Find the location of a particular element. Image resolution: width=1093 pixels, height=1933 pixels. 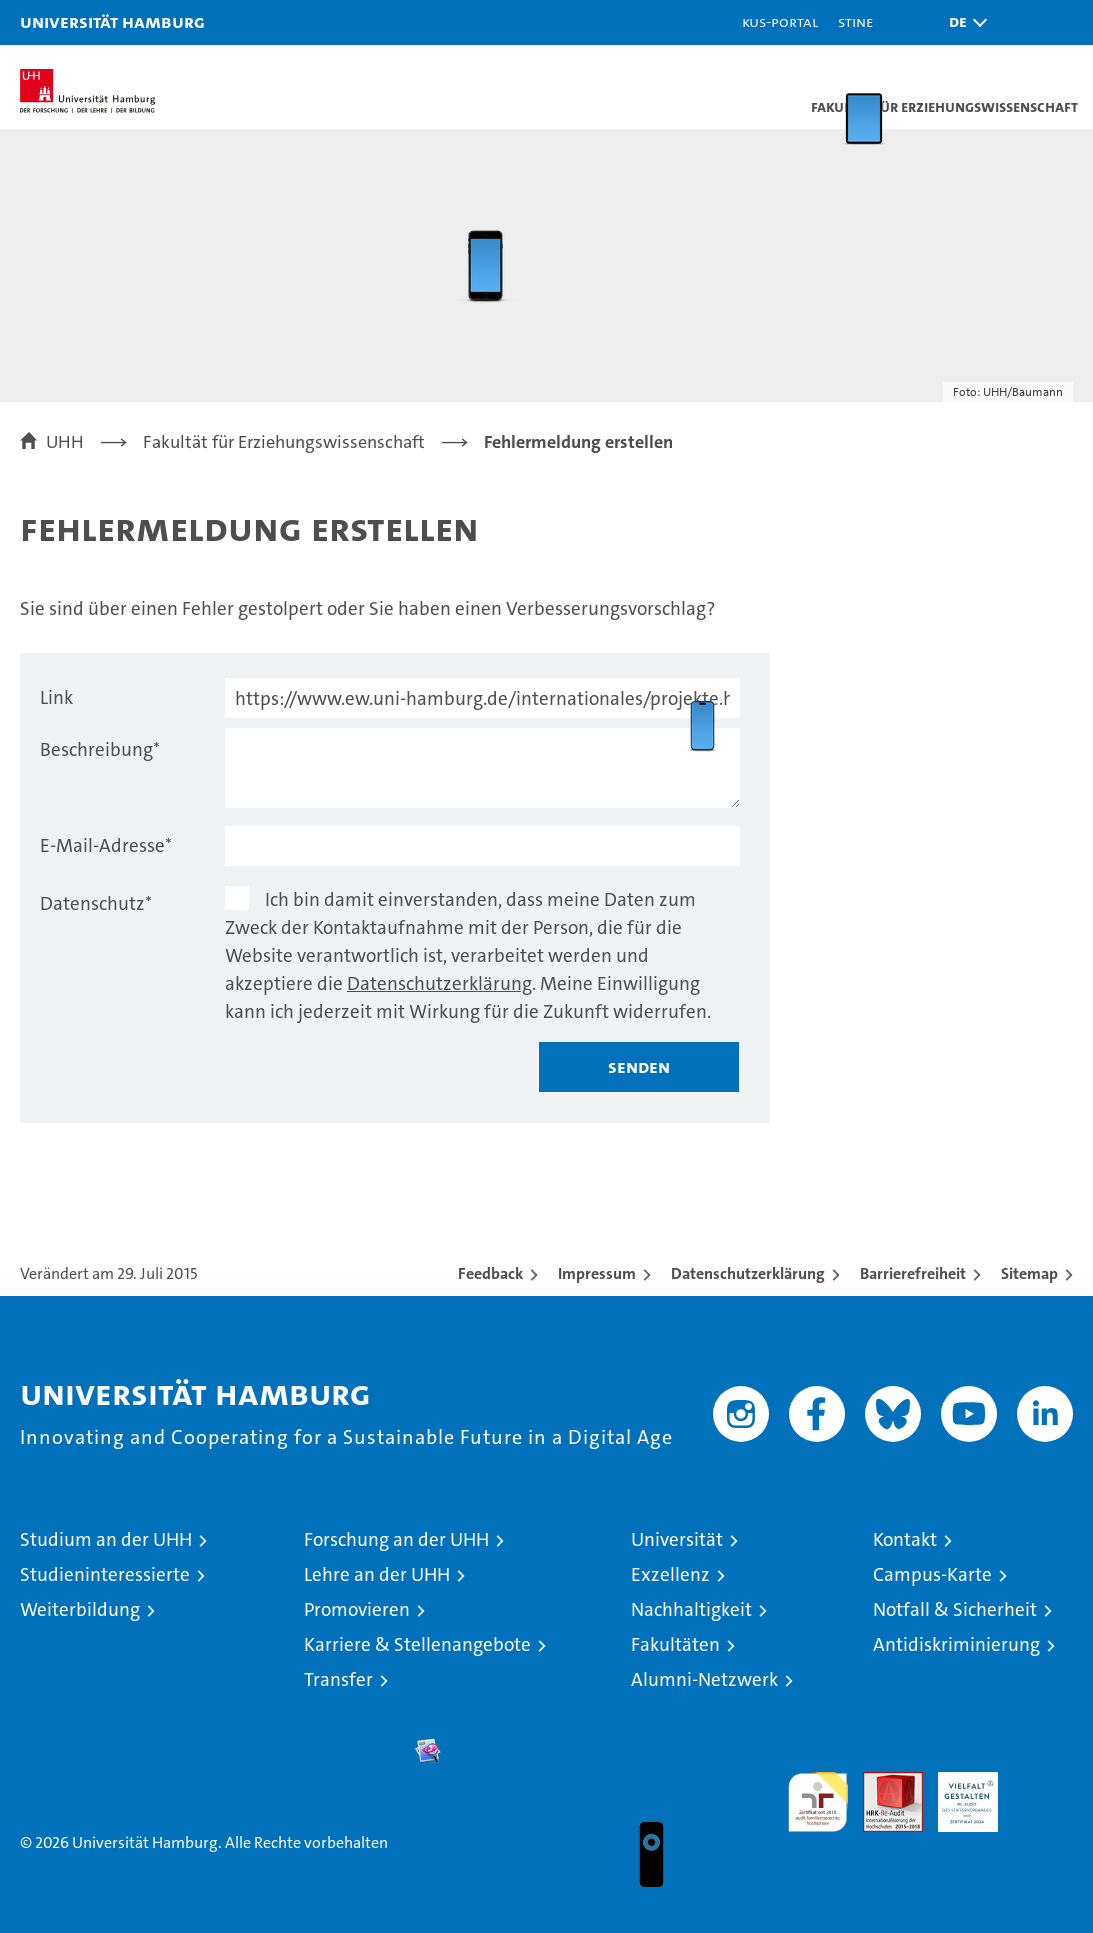

indicates a connected iPhone device is located at coordinates (702, 726).